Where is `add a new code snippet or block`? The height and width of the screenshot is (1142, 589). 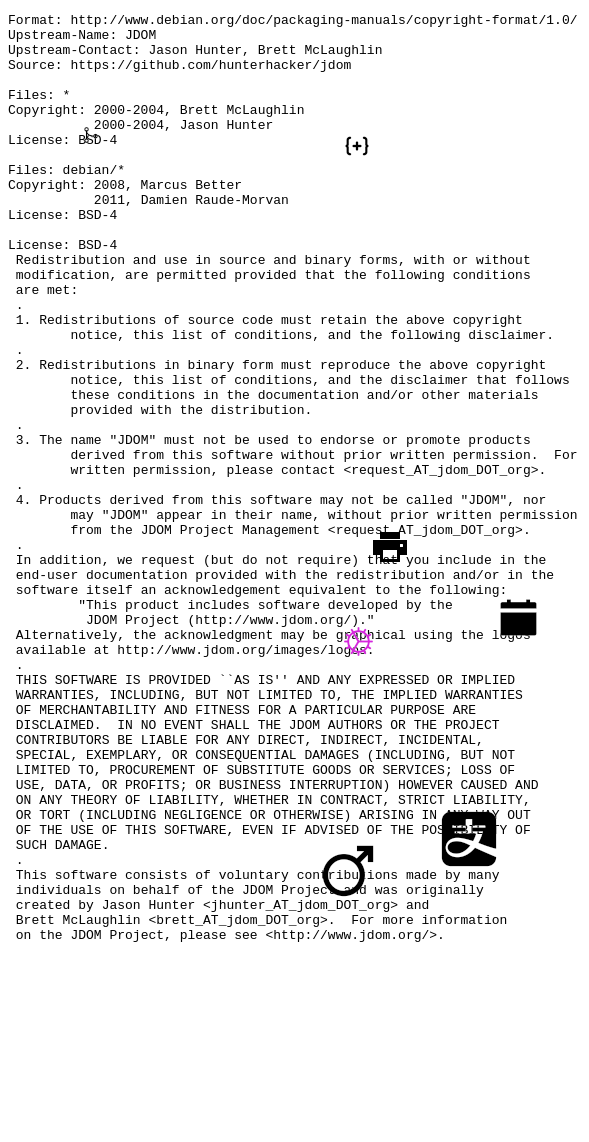
add a new code snippet or block is located at coordinates (357, 146).